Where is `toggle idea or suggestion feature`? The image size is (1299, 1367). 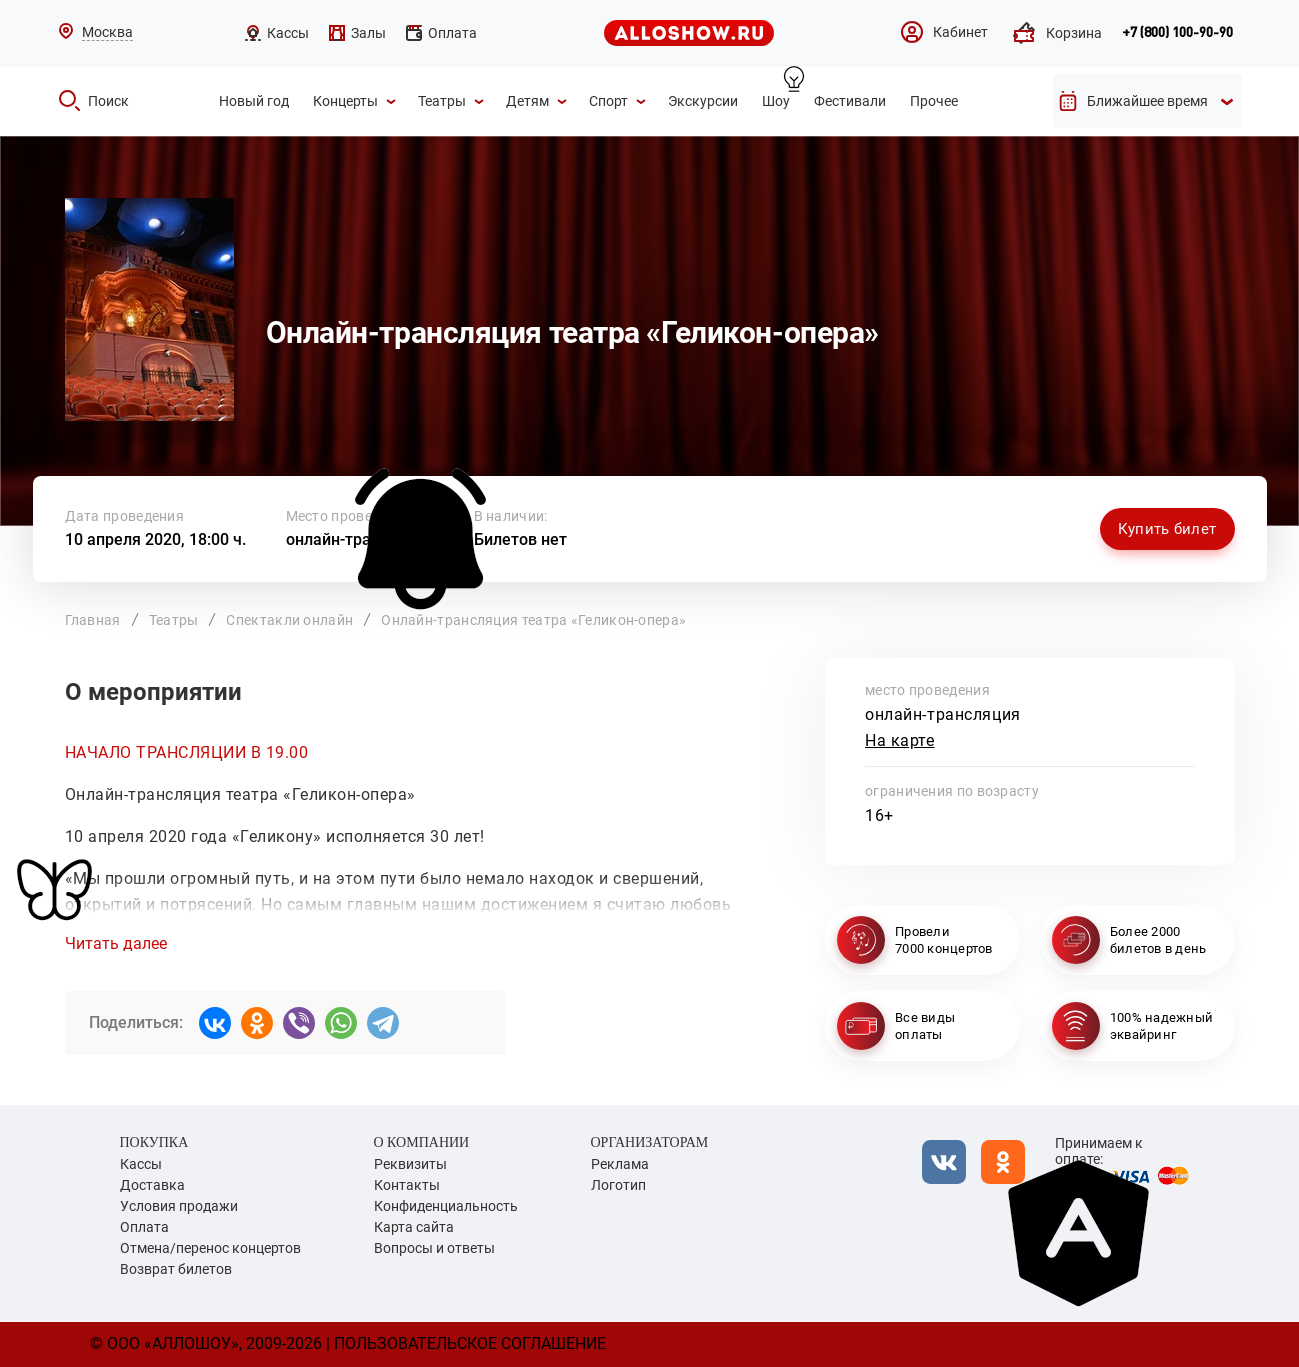
toggle idea or suggestion feature is located at coordinates (794, 79).